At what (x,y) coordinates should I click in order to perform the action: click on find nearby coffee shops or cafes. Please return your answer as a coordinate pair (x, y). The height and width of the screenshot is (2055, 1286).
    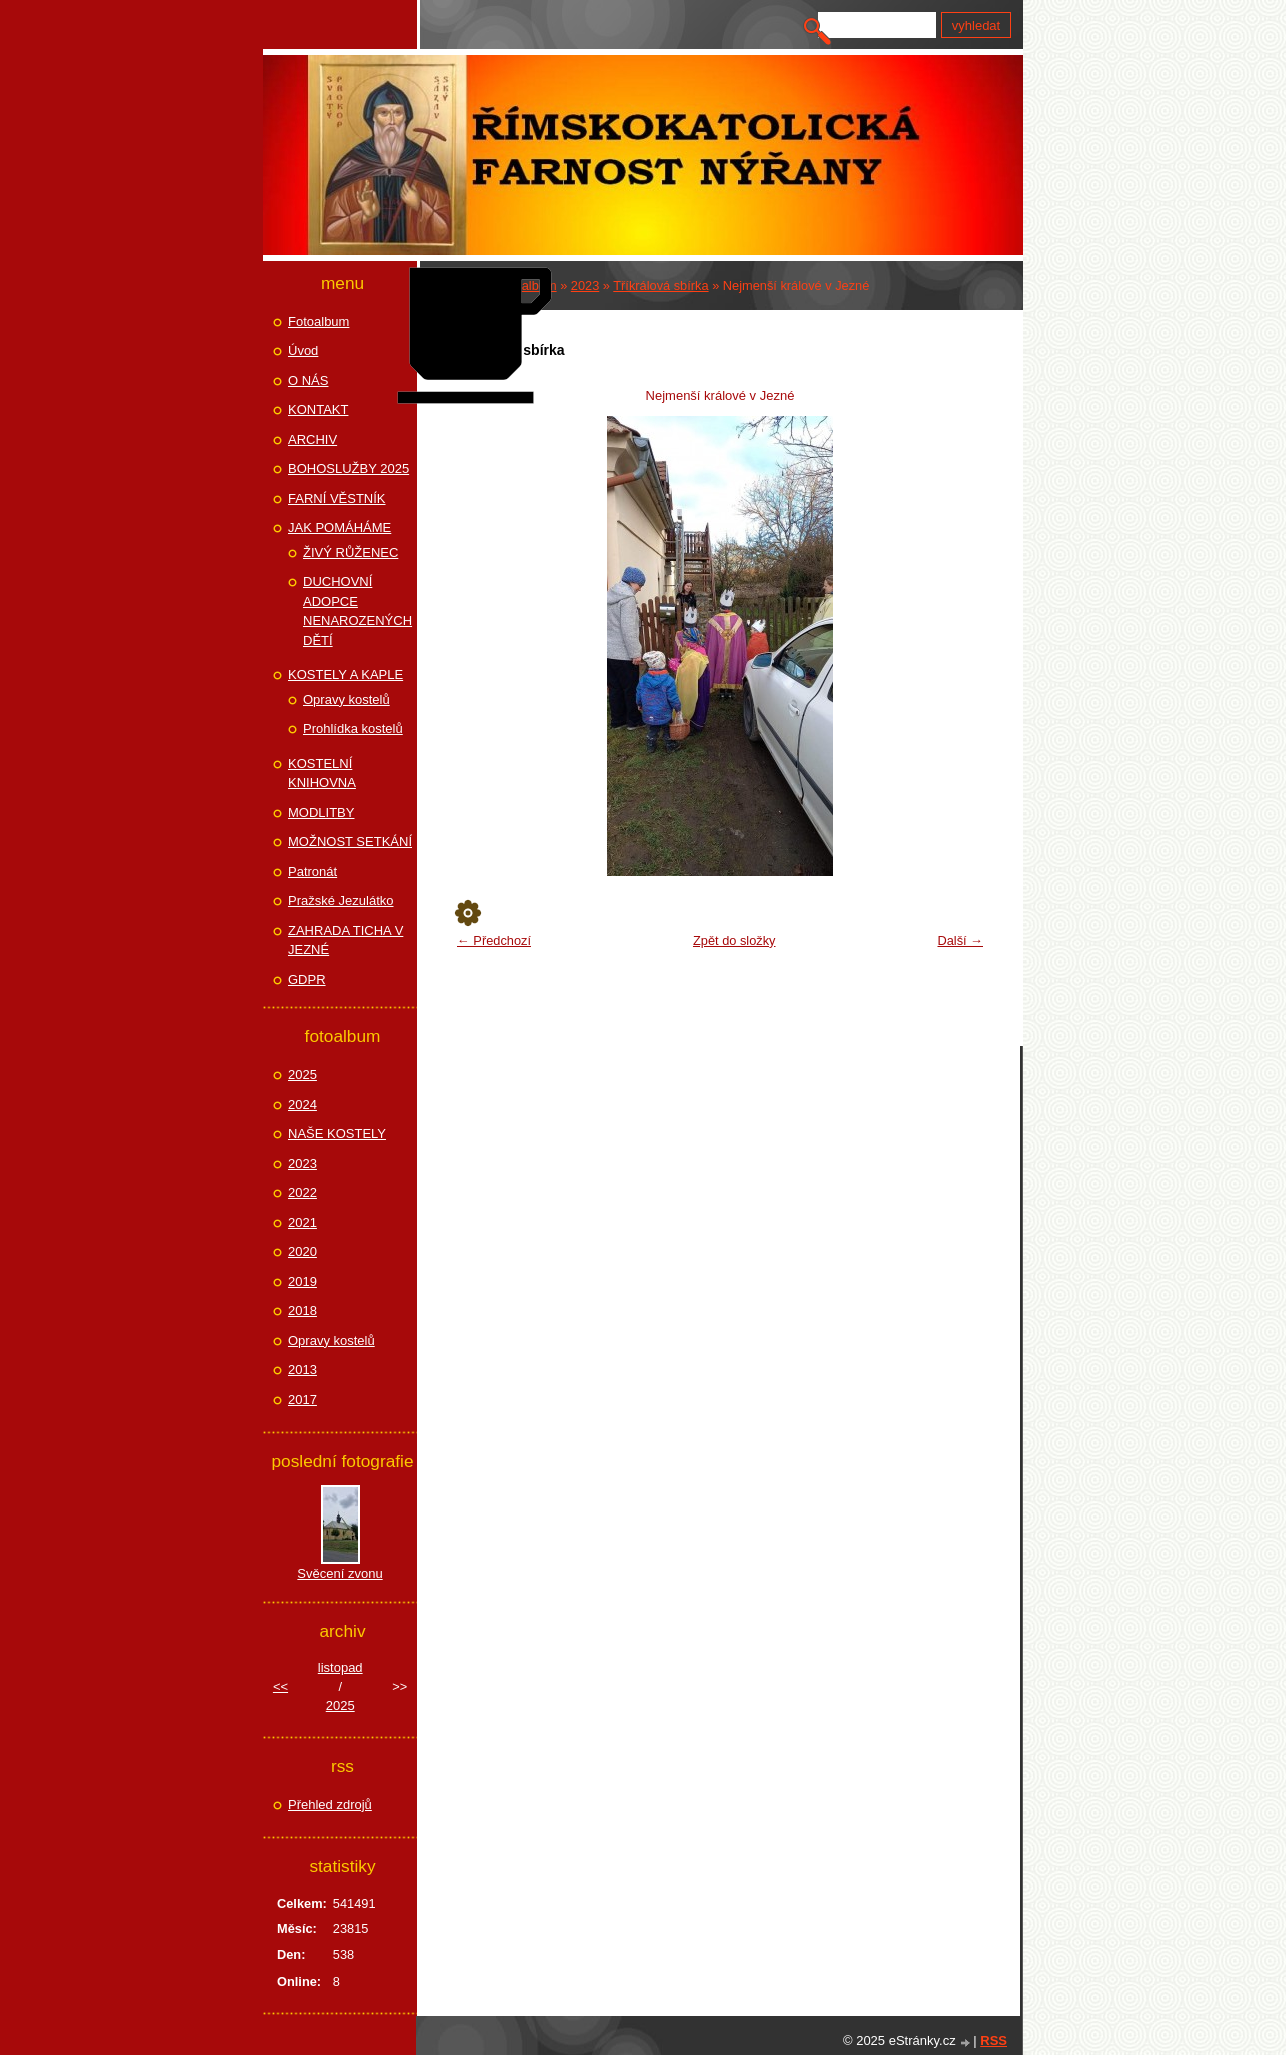
    Looking at the image, I should click on (474, 338).